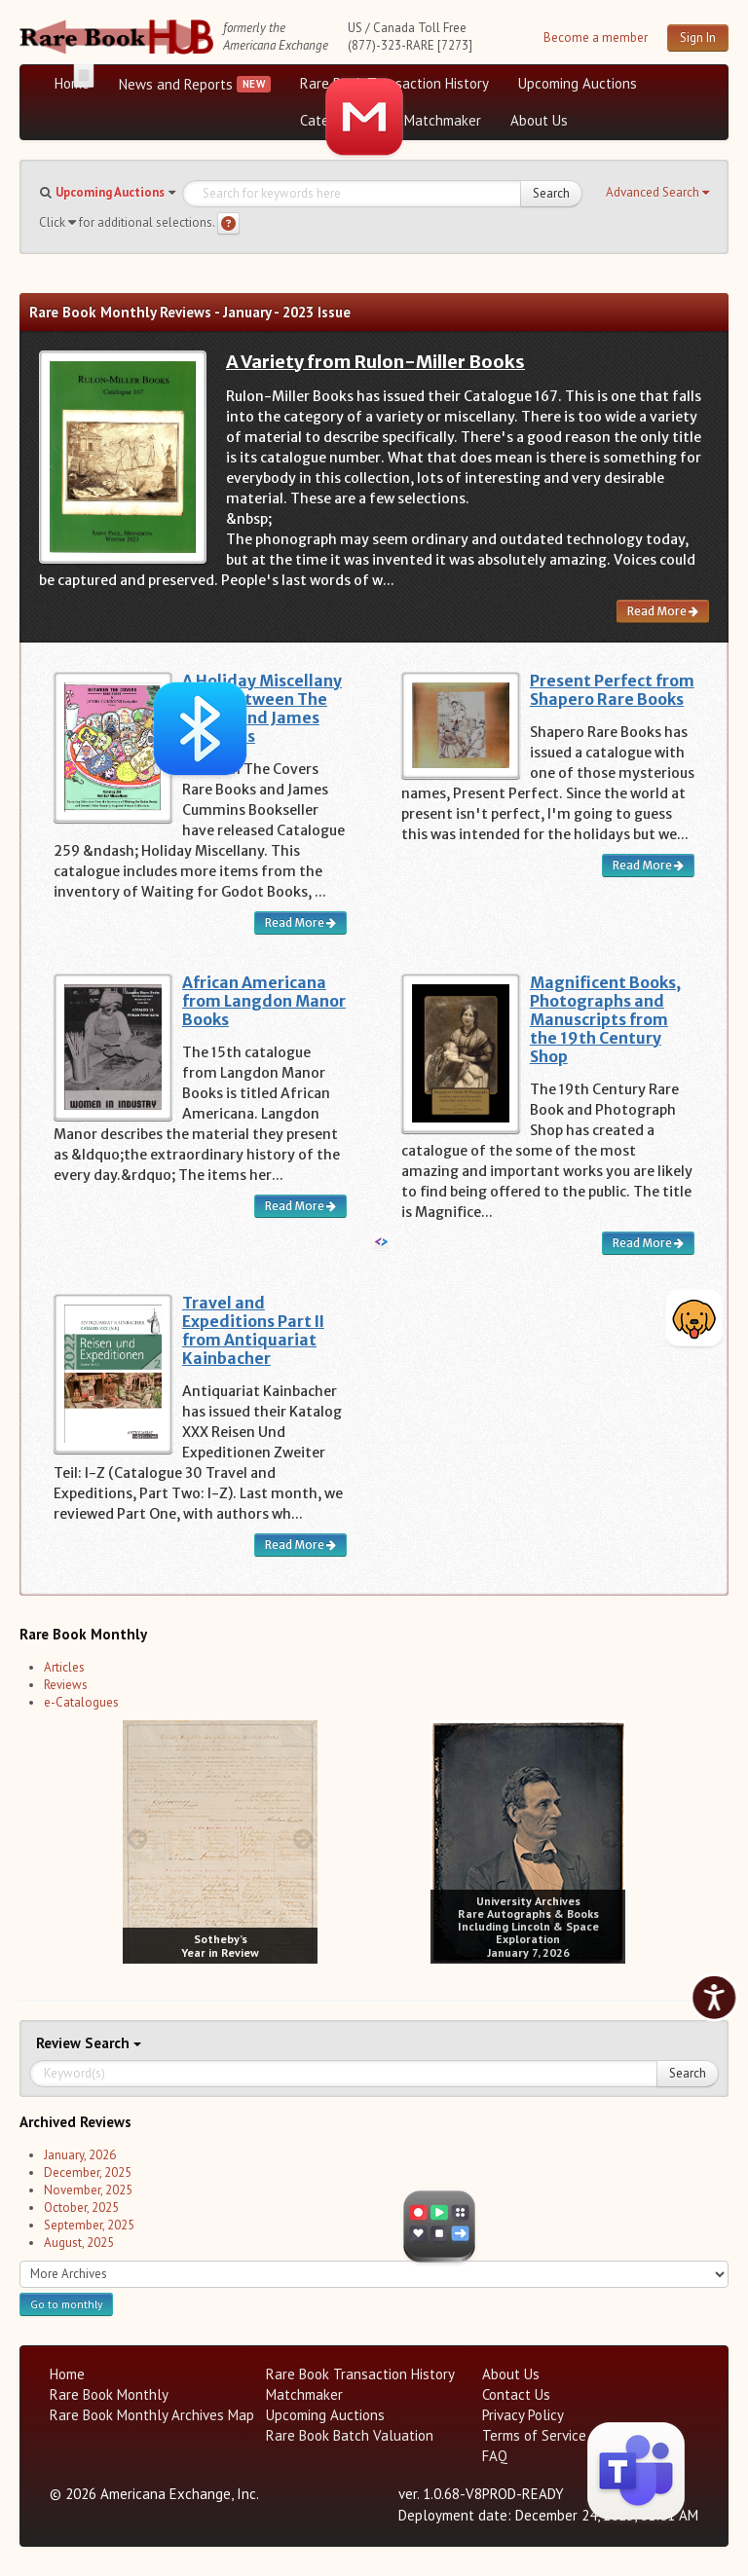  What do you see at coordinates (439, 2226) in the screenshot?
I see `open Boatswain app for Elgato Stream Deck control` at bounding box center [439, 2226].